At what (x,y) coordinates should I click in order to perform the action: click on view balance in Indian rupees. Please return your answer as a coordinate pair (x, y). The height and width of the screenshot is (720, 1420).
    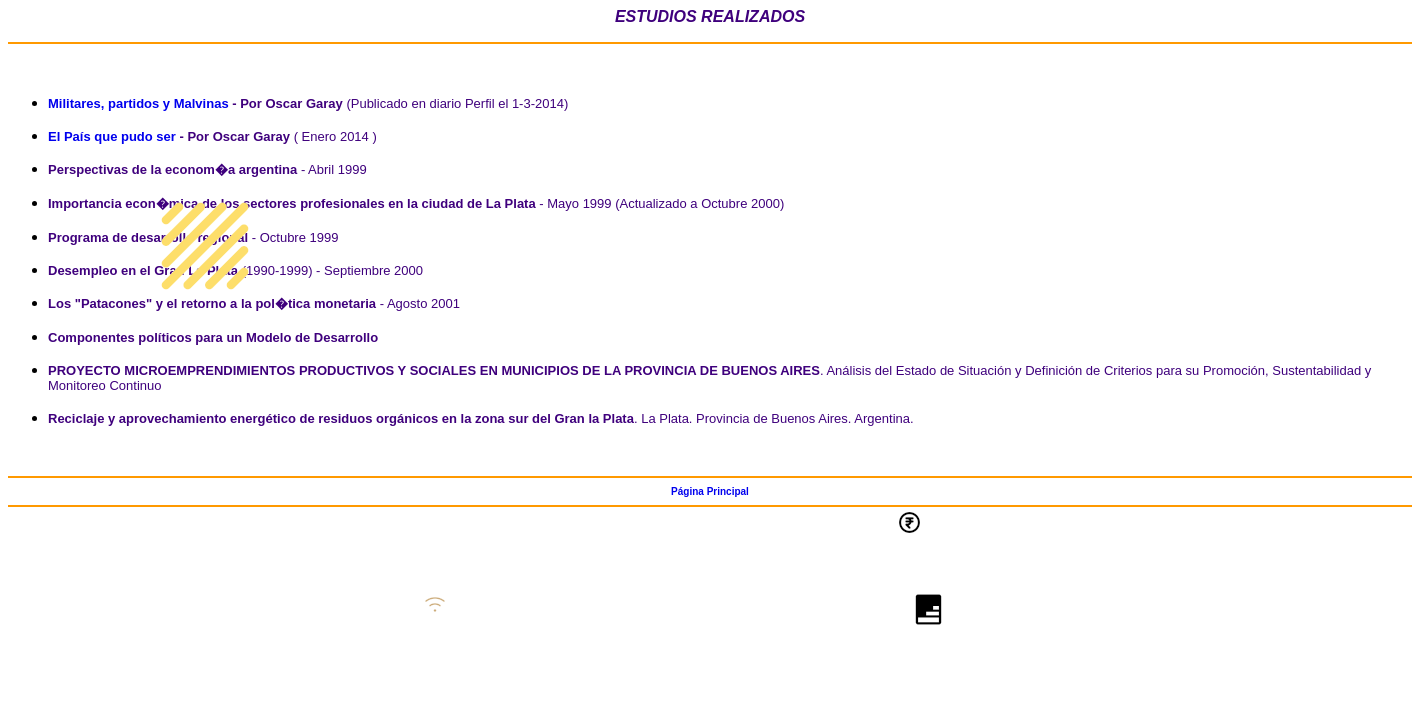
    Looking at the image, I should click on (909, 522).